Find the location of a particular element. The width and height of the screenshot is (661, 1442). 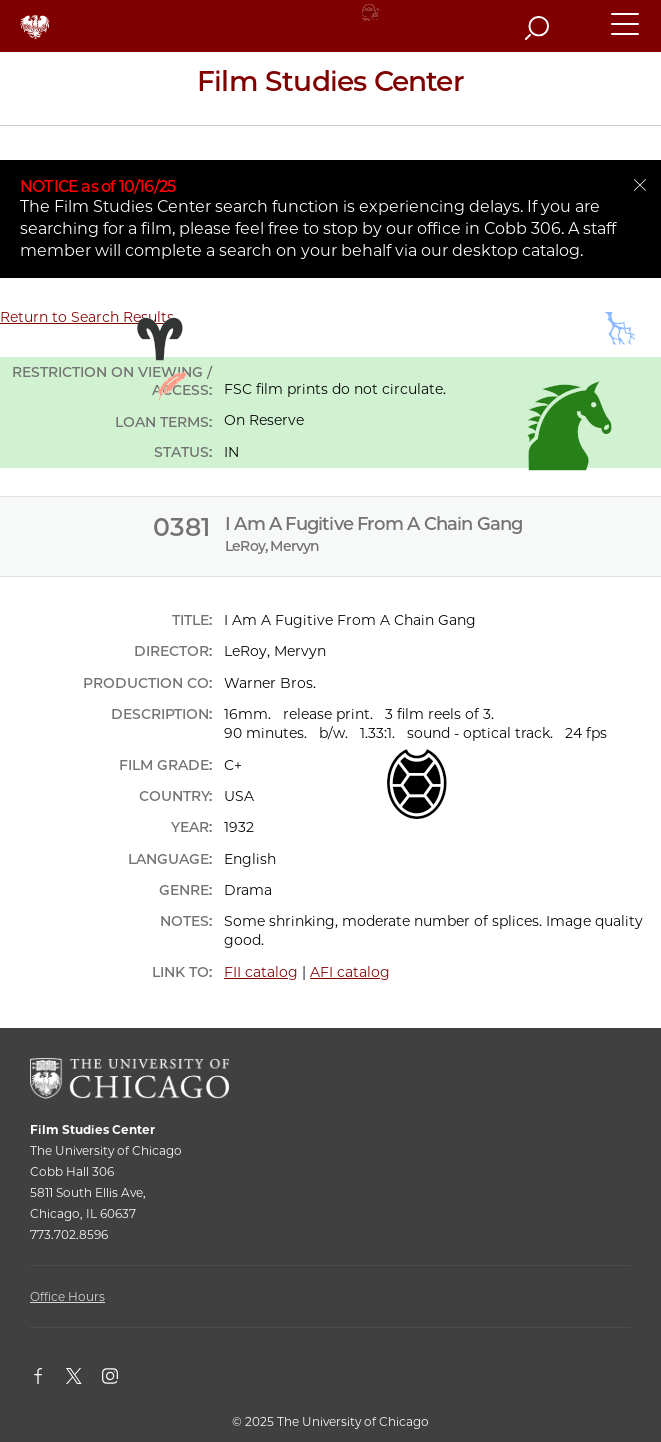

select the knight piece in a chess game is located at coordinates (572, 426).